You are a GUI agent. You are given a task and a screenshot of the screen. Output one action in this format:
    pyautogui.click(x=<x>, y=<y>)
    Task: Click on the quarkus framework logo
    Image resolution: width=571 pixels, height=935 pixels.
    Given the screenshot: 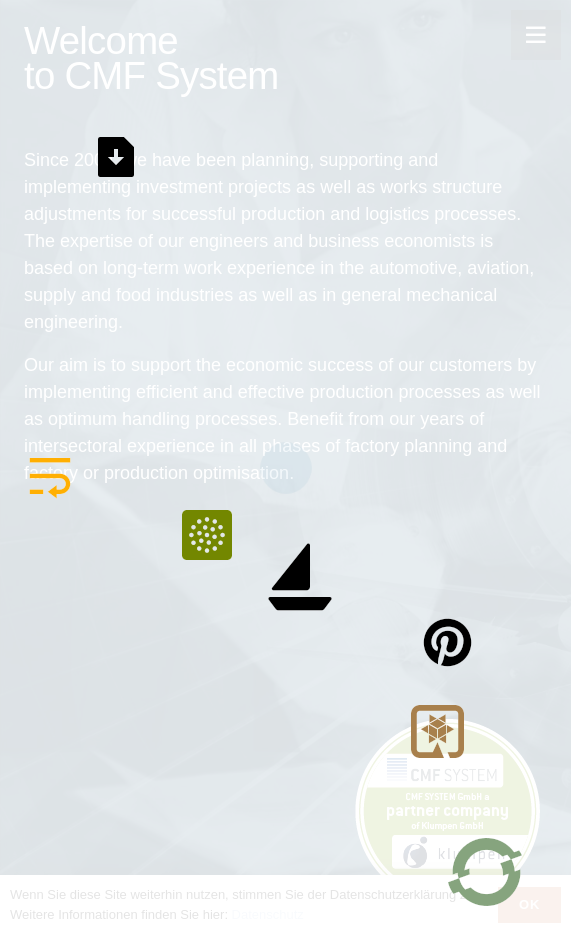 What is the action you would take?
    pyautogui.click(x=437, y=731)
    